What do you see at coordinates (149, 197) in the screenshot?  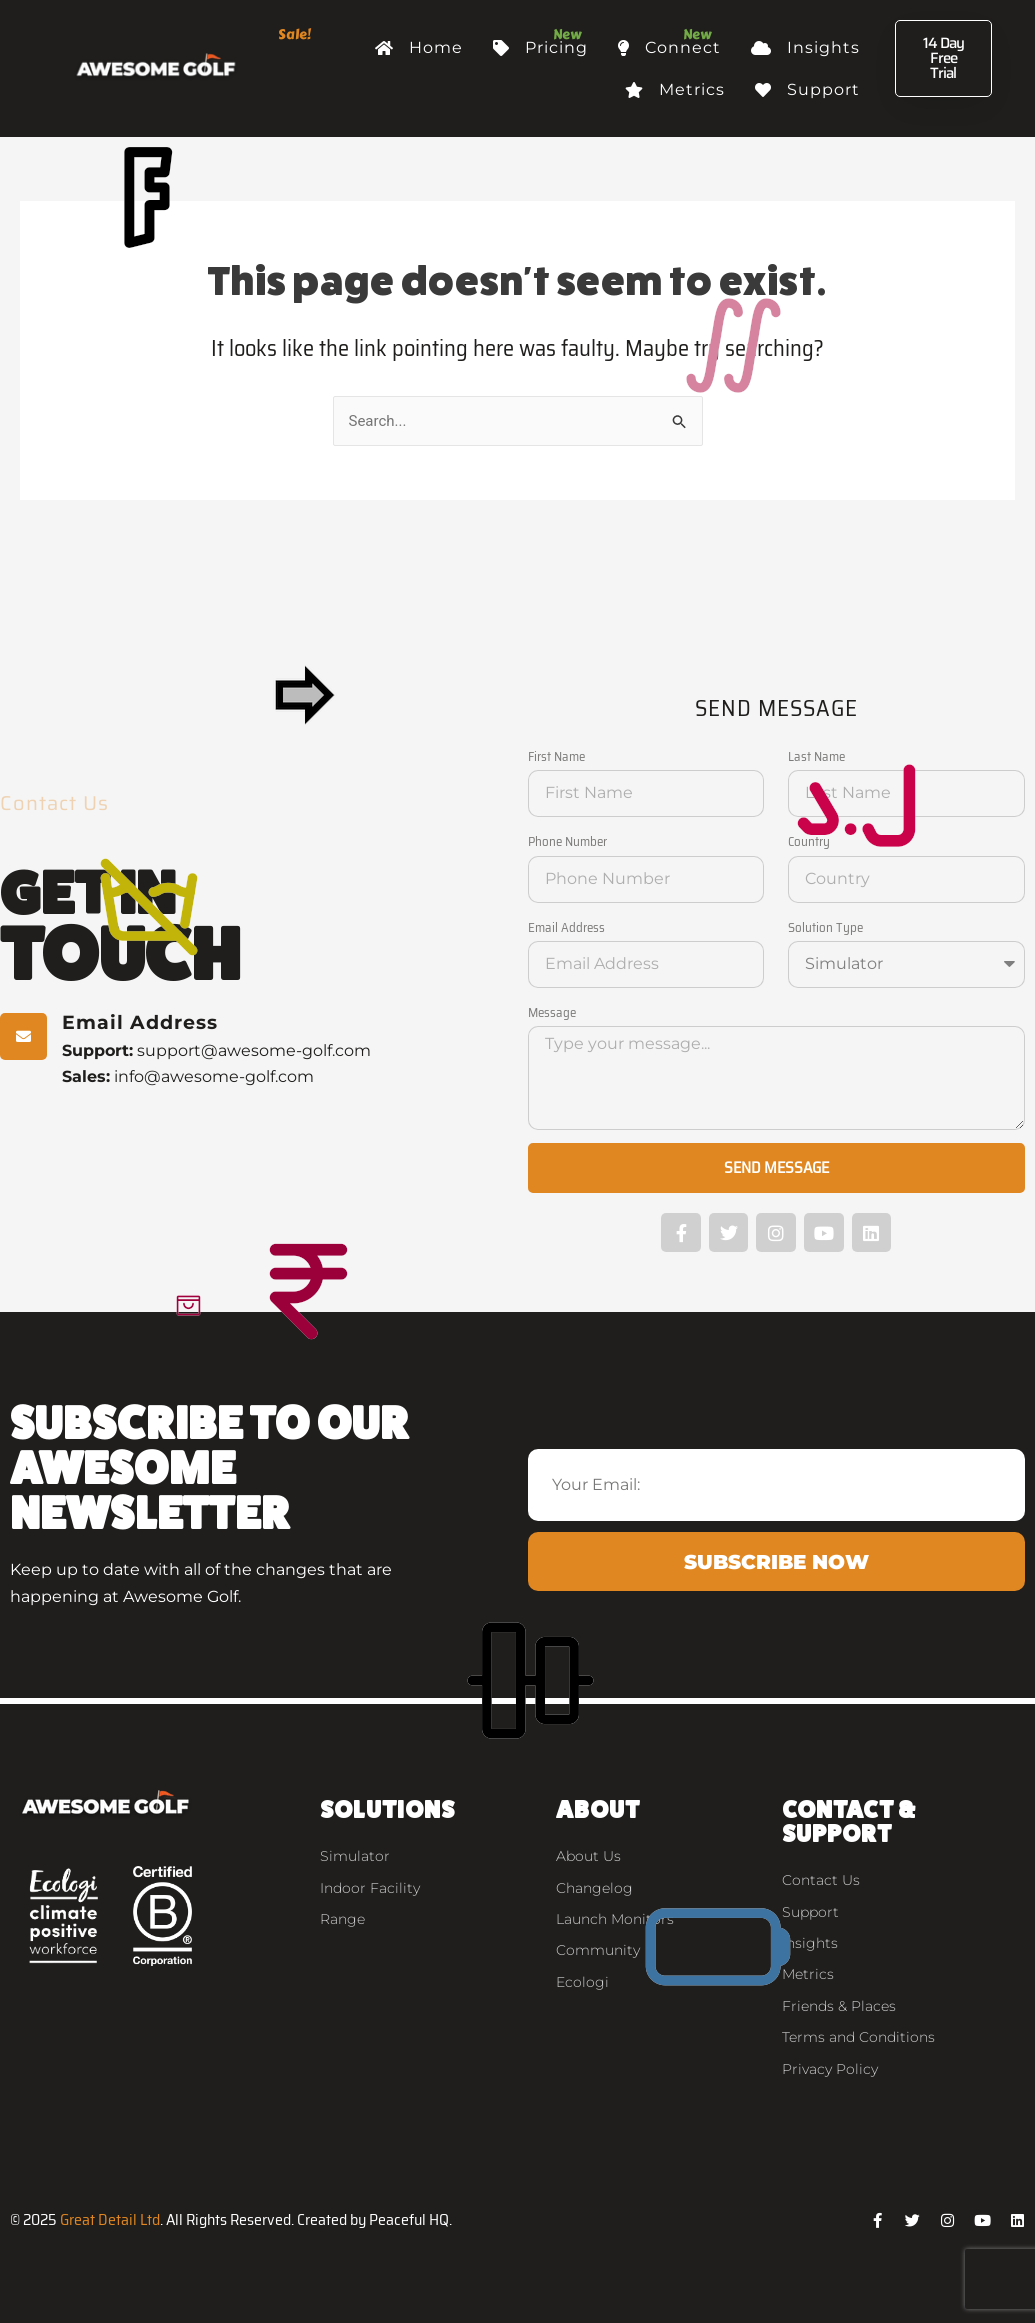 I see `launch fortnite game` at bounding box center [149, 197].